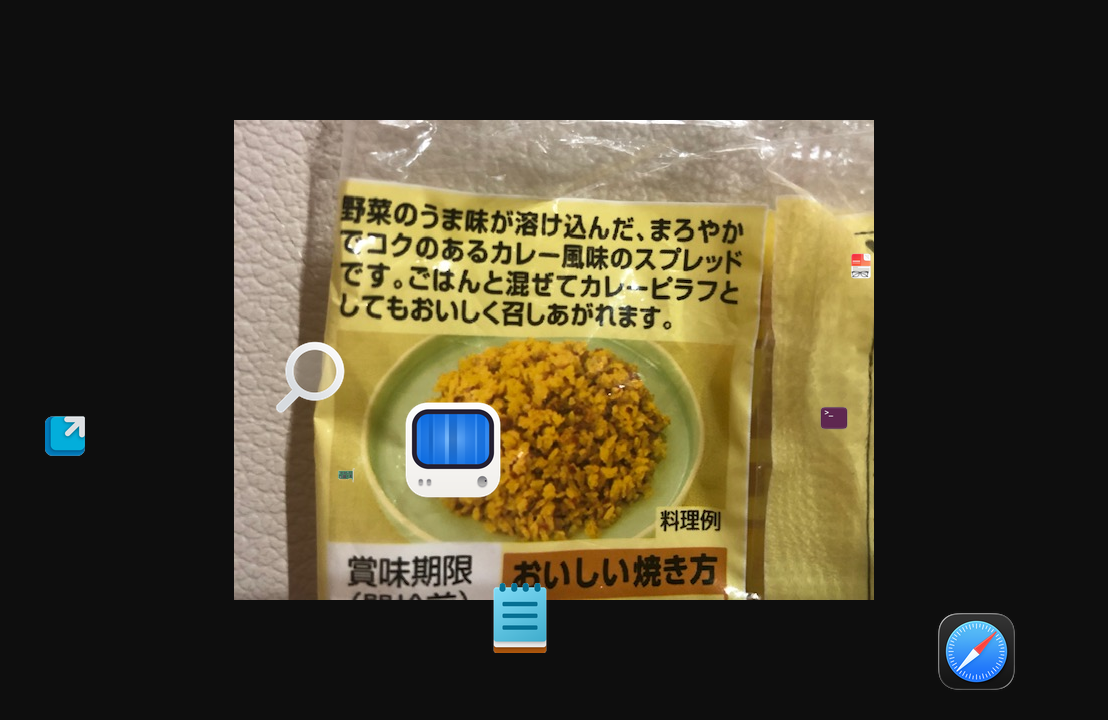 Image resolution: width=1108 pixels, height=720 pixels. I want to click on open nostalgia app, so click(453, 450).